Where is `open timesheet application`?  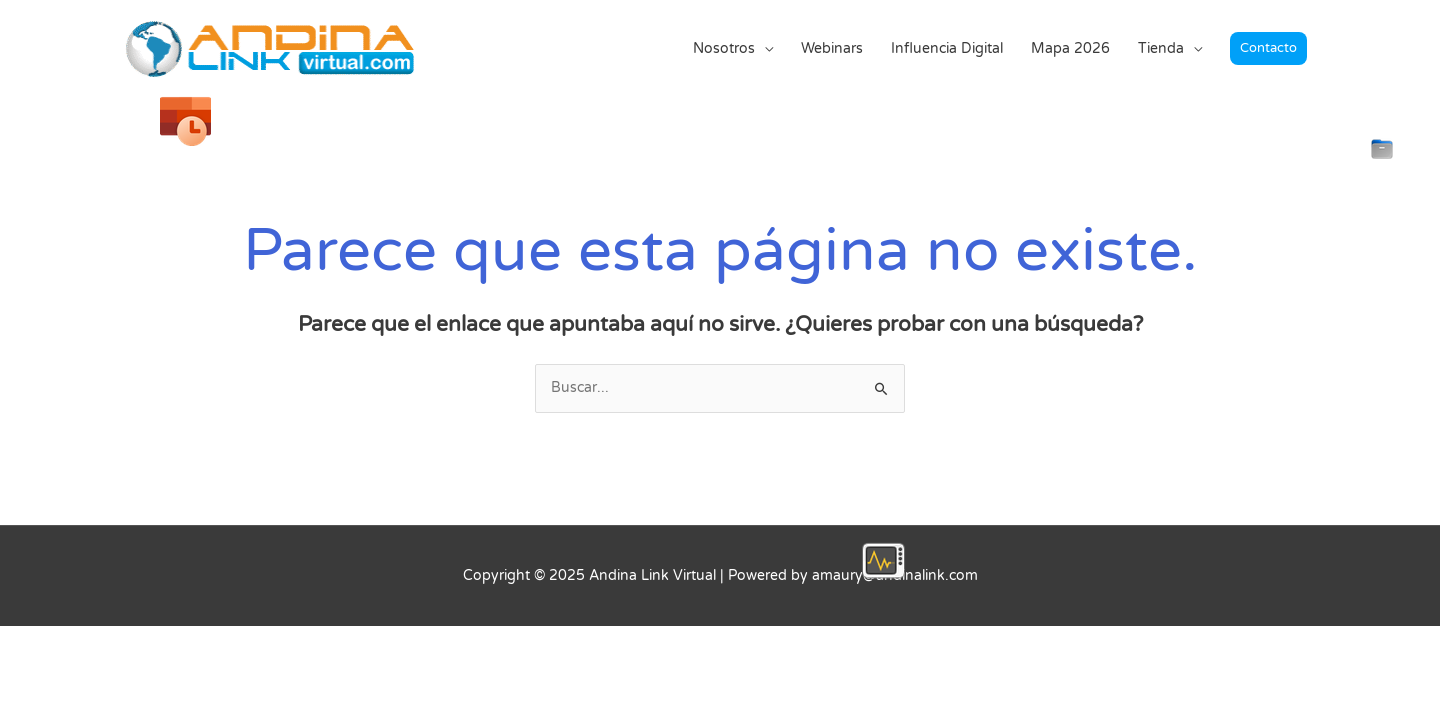 open timesheet application is located at coordinates (185, 120).